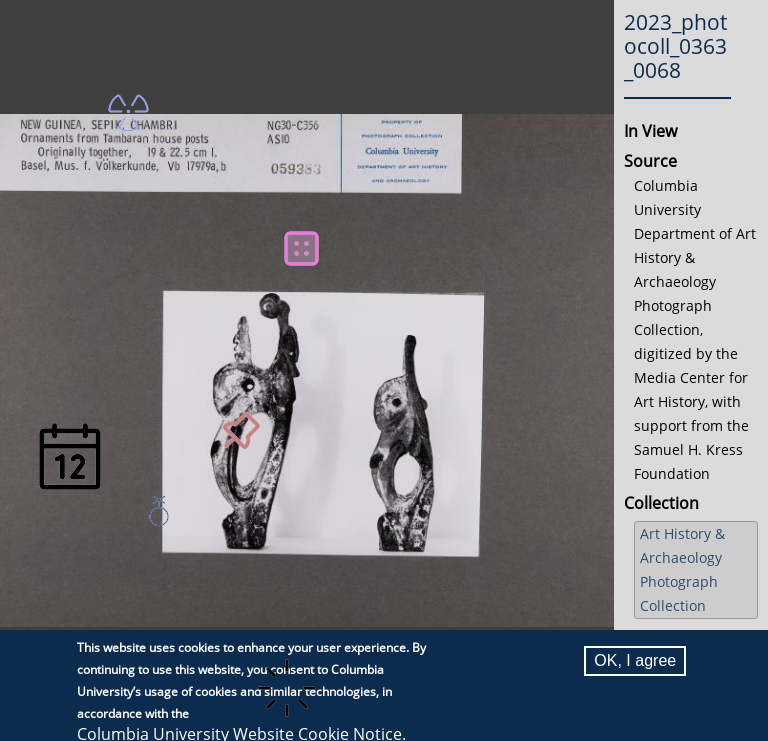 This screenshot has height=741, width=768. Describe the element at coordinates (301, 248) in the screenshot. I see `represents a dice roll result of four` at that location.